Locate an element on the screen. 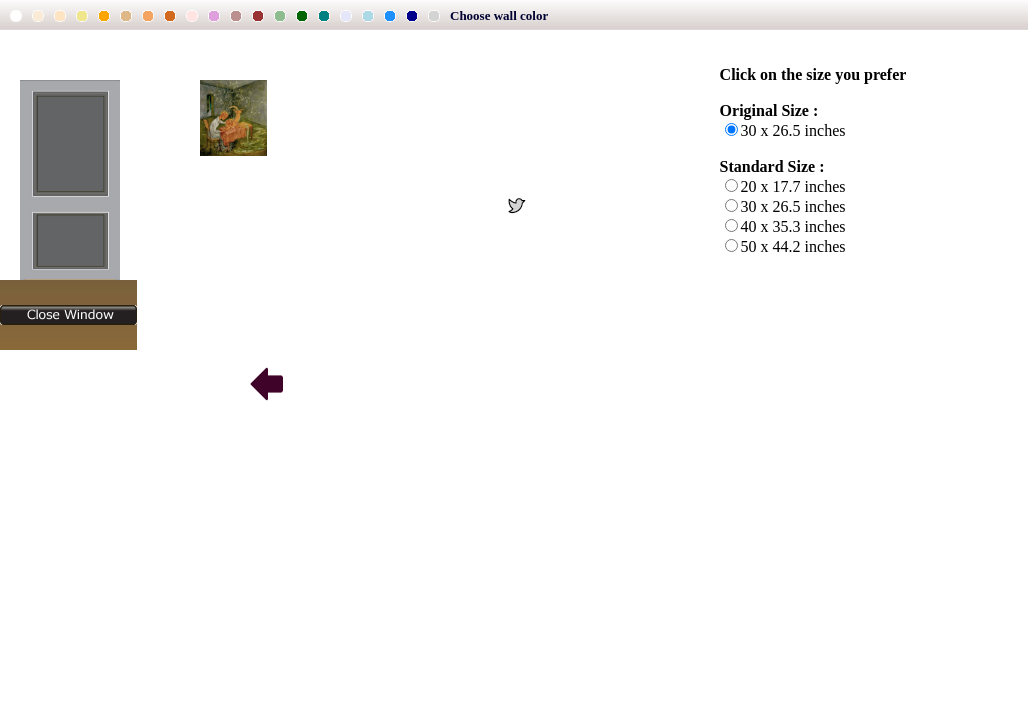  share to twitter is located at coordinates (516, 205).